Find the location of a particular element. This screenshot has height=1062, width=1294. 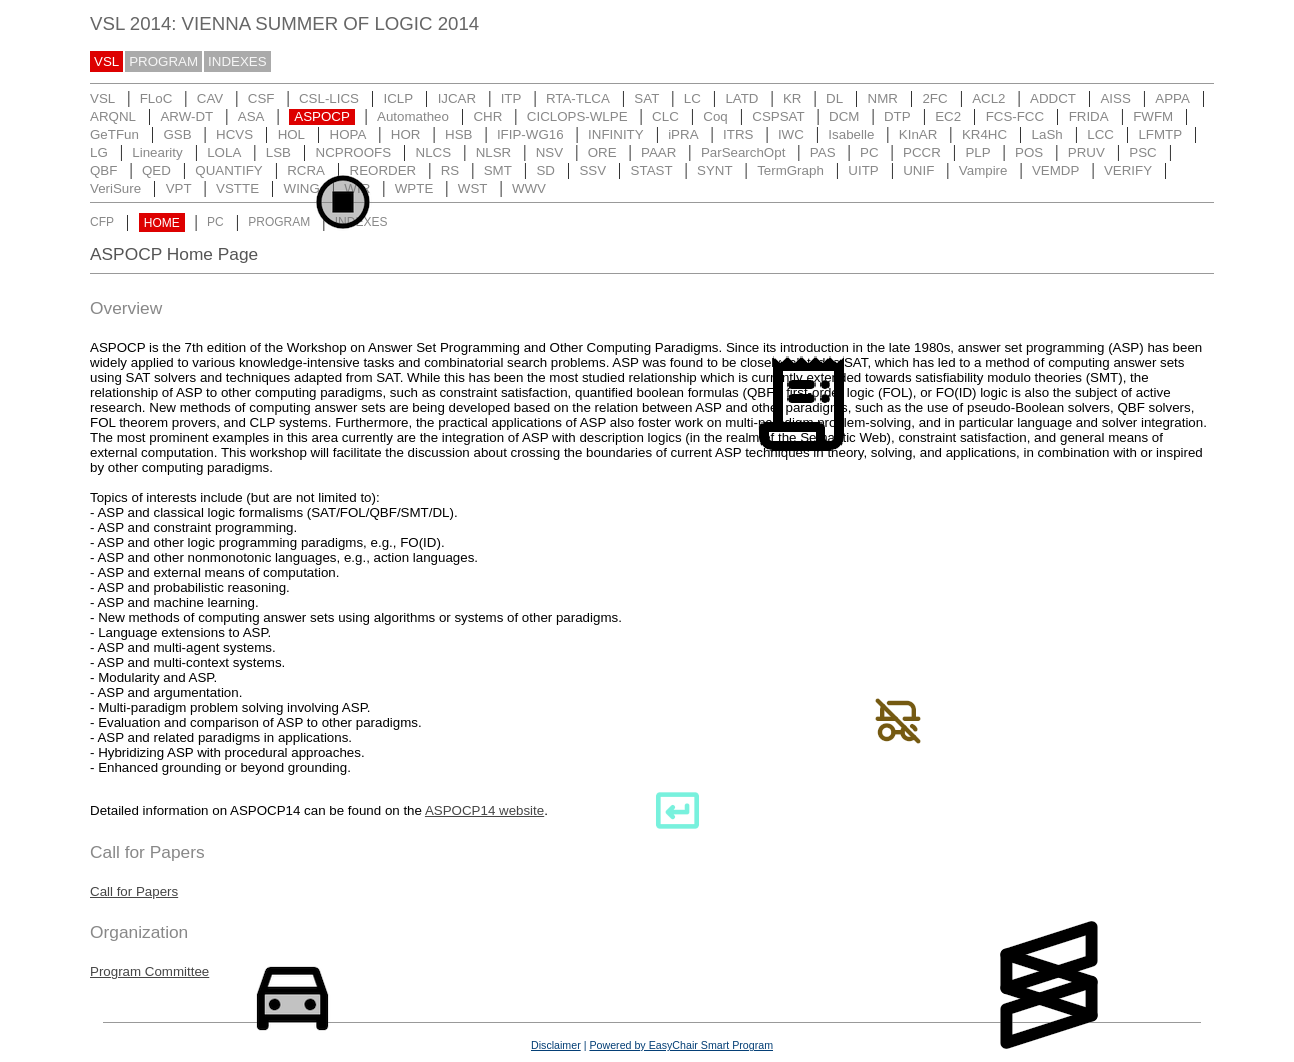

stop media playback is located at coordinates (343, 202).